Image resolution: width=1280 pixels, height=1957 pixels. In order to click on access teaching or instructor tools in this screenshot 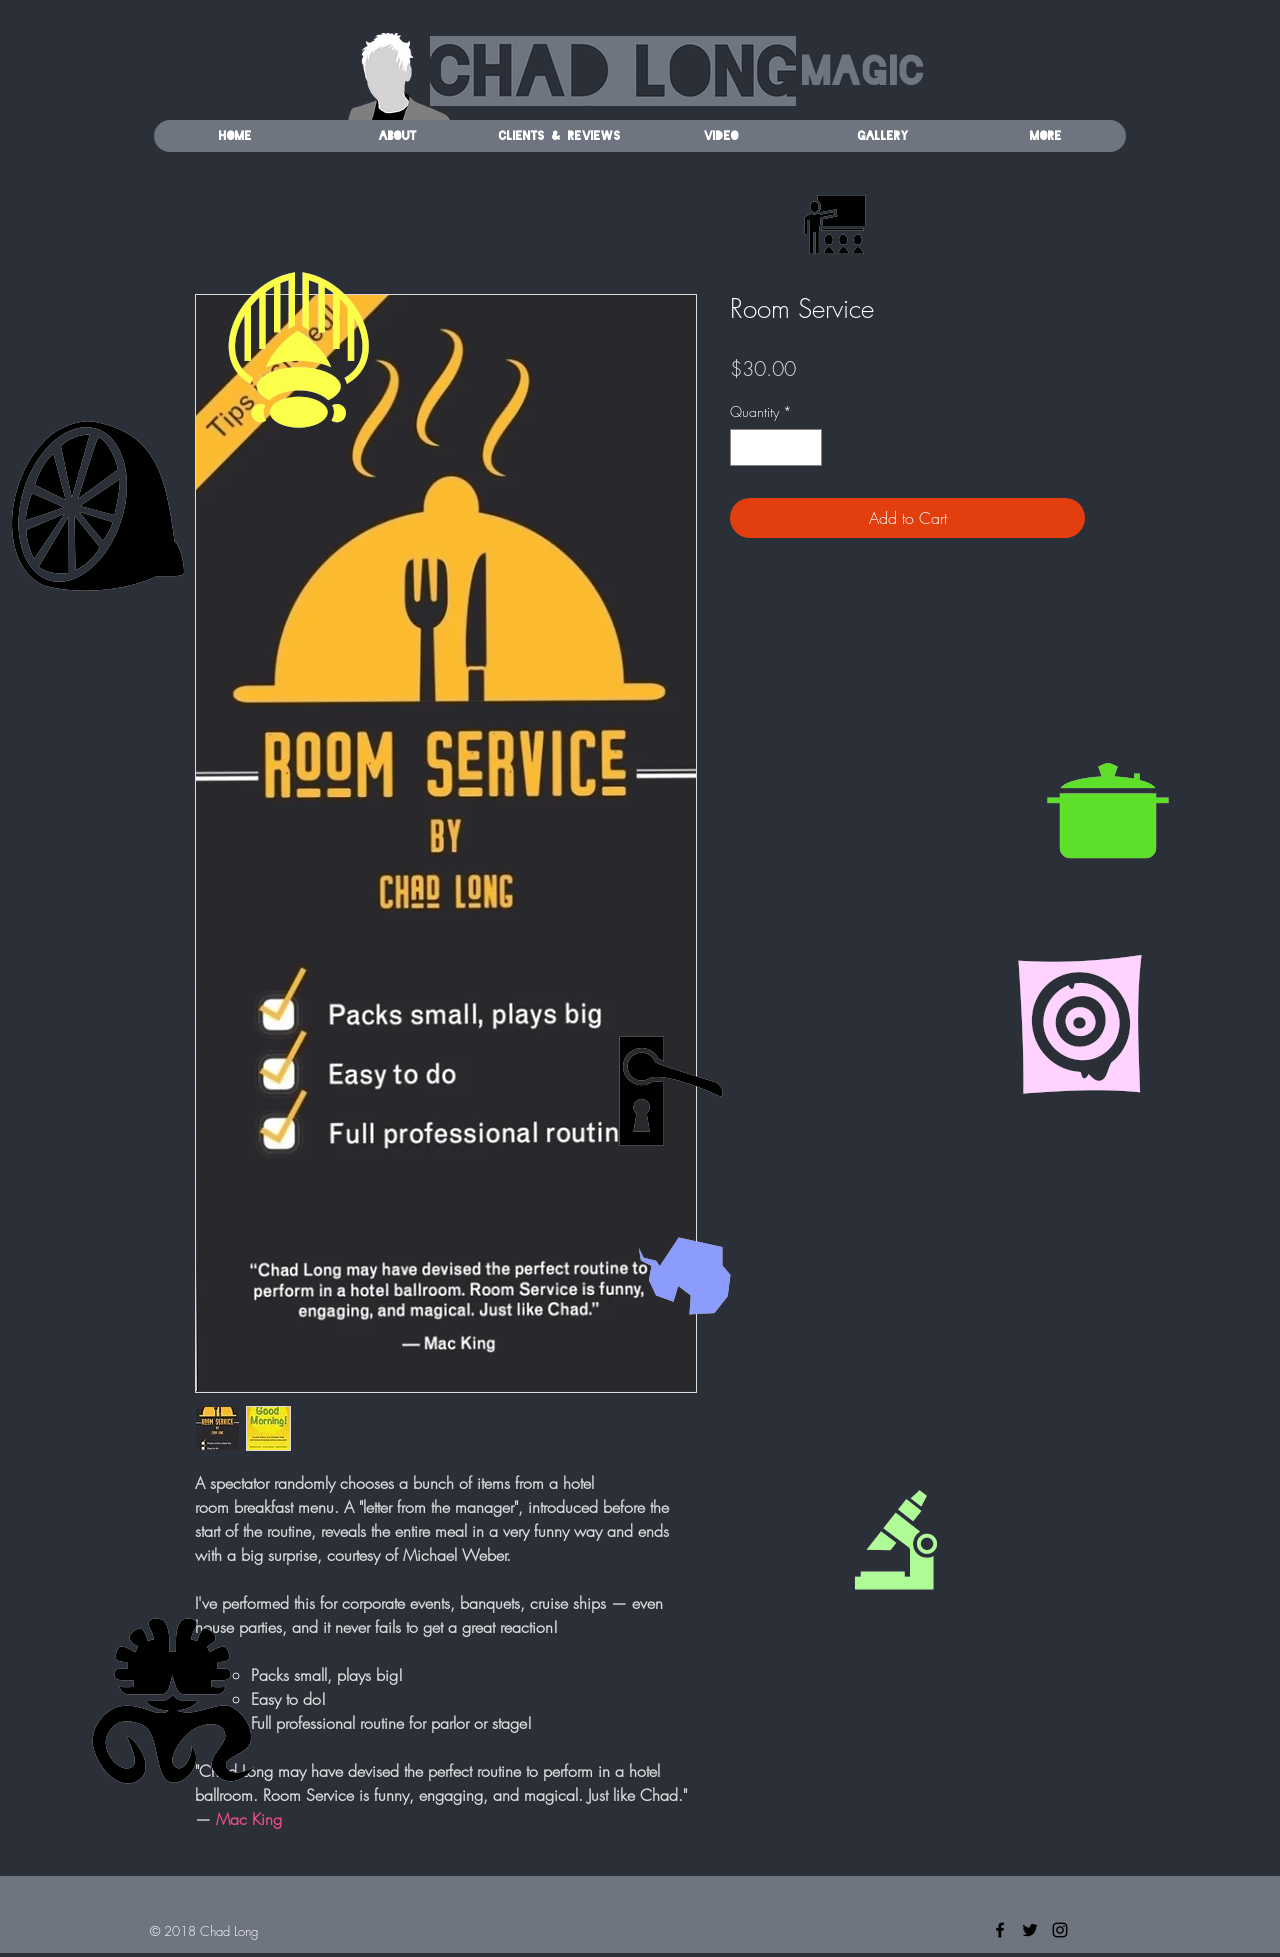, I will do `click(835, 223)`.